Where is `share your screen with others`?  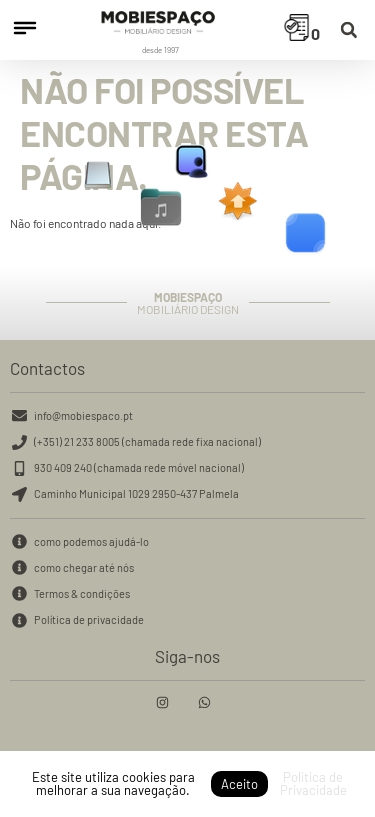 share your screen with others is located at coordinates (191, 160).